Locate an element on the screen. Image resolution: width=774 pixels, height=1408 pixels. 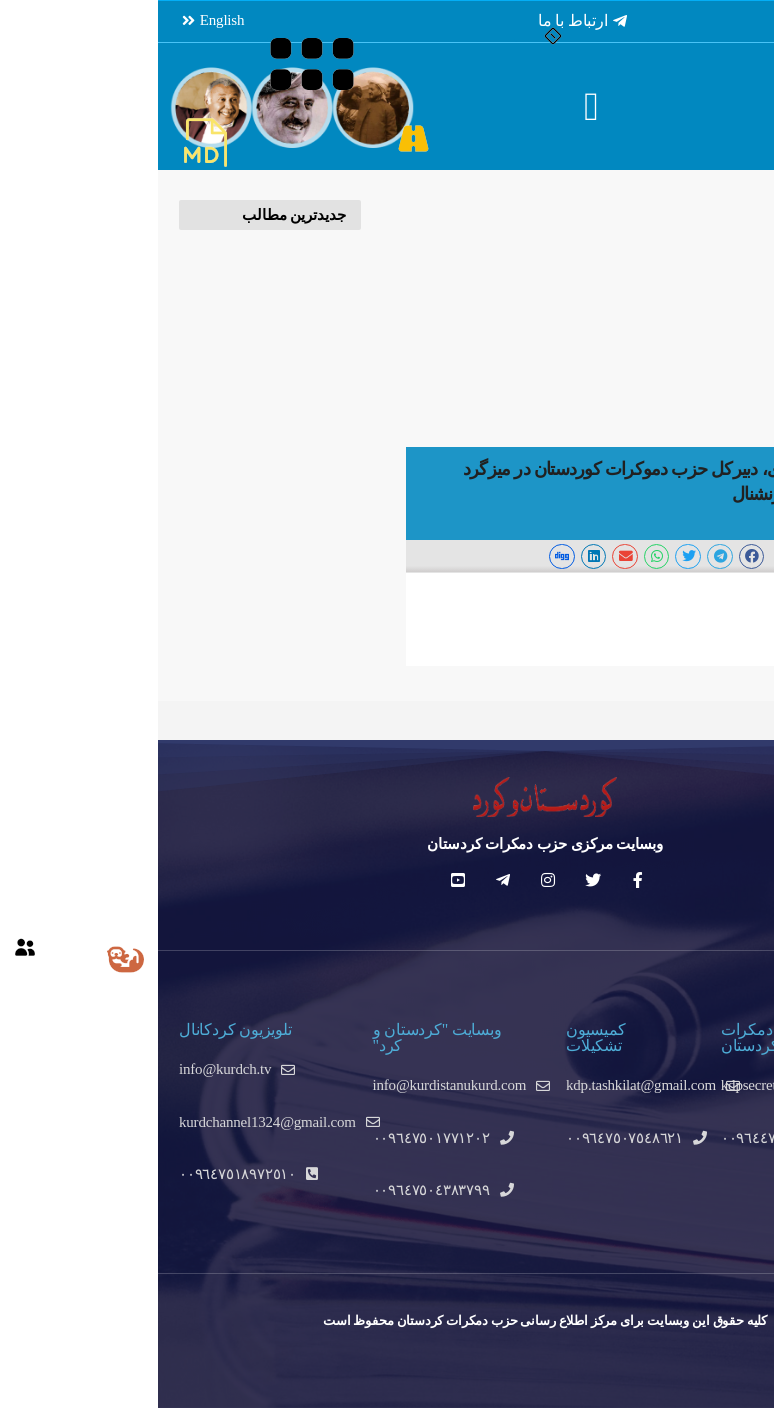
open a markdown file is located at coordinates (206, 142).